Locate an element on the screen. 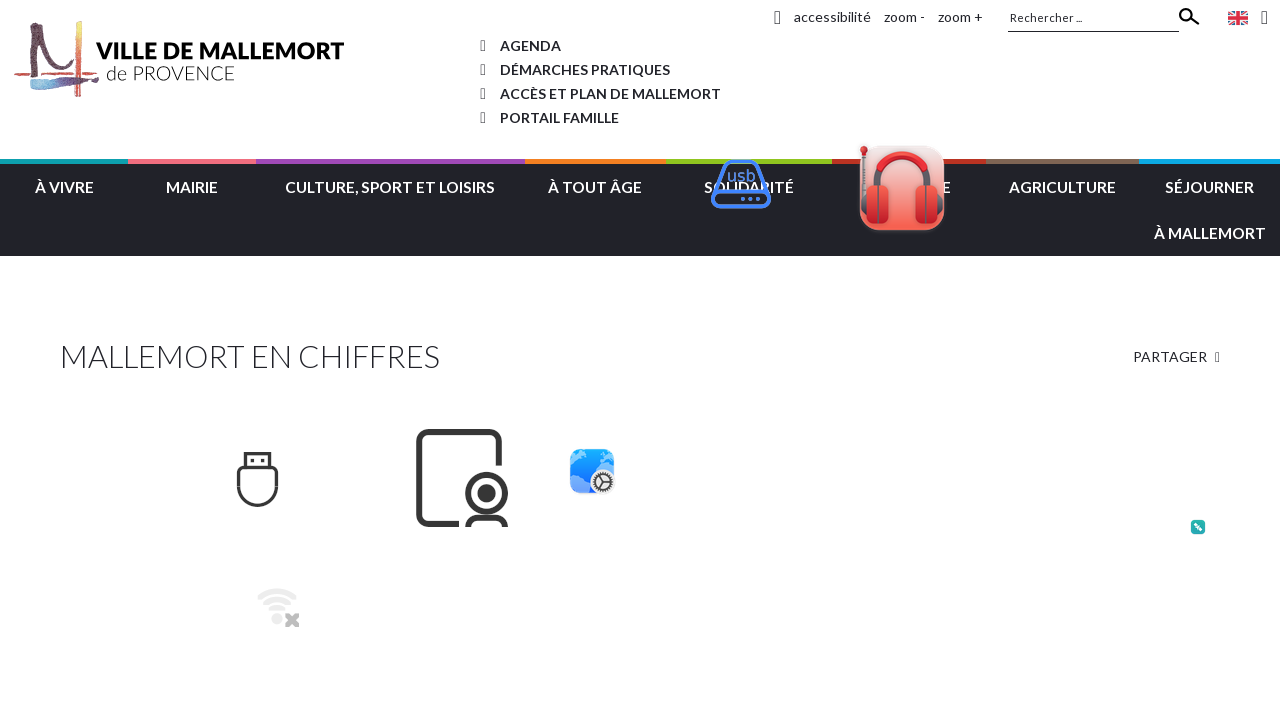  access connected USB drive is located at coordinates (257, 479).